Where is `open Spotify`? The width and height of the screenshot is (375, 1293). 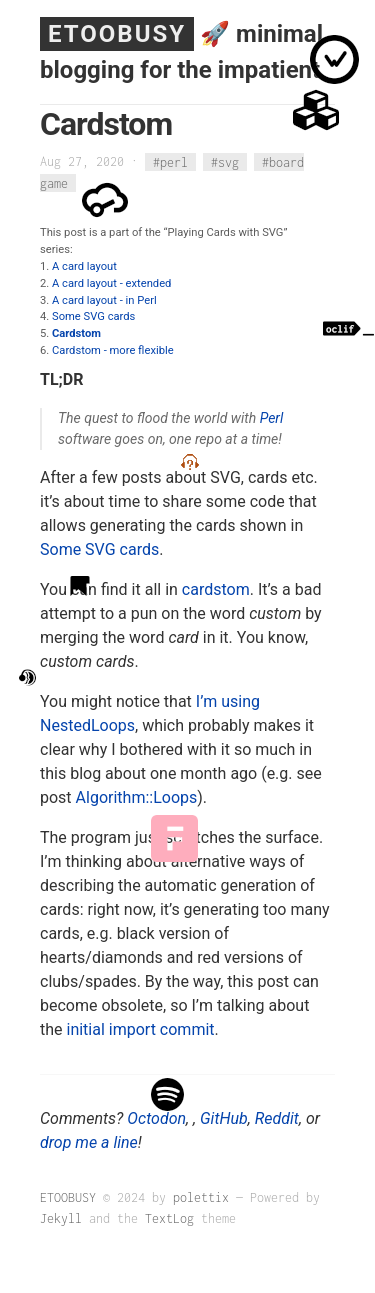
open Spotify is located at coordinates (167, 1094).